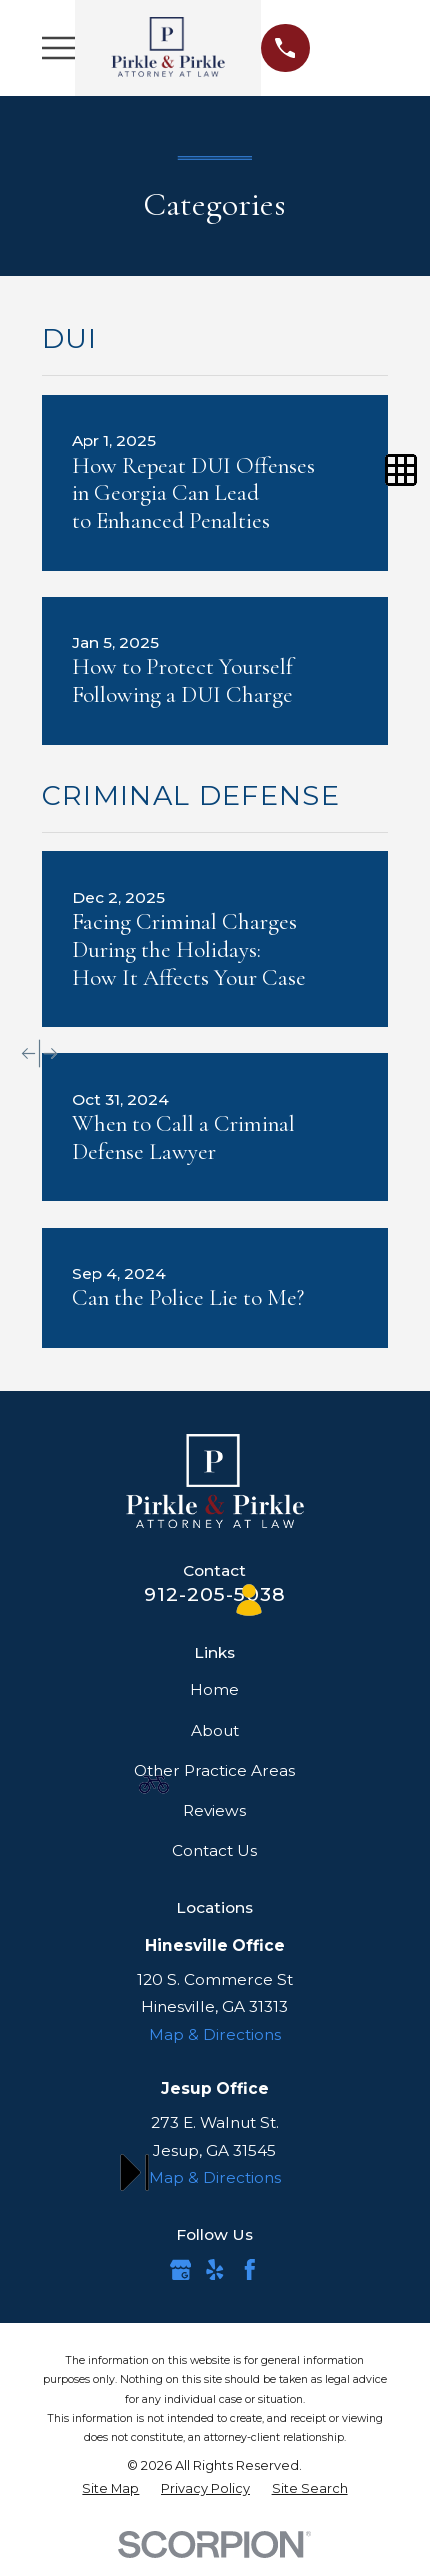 The height and width of the screenshot is (2560, 430). I want to click on toggle grid view display, so click(401, 470).